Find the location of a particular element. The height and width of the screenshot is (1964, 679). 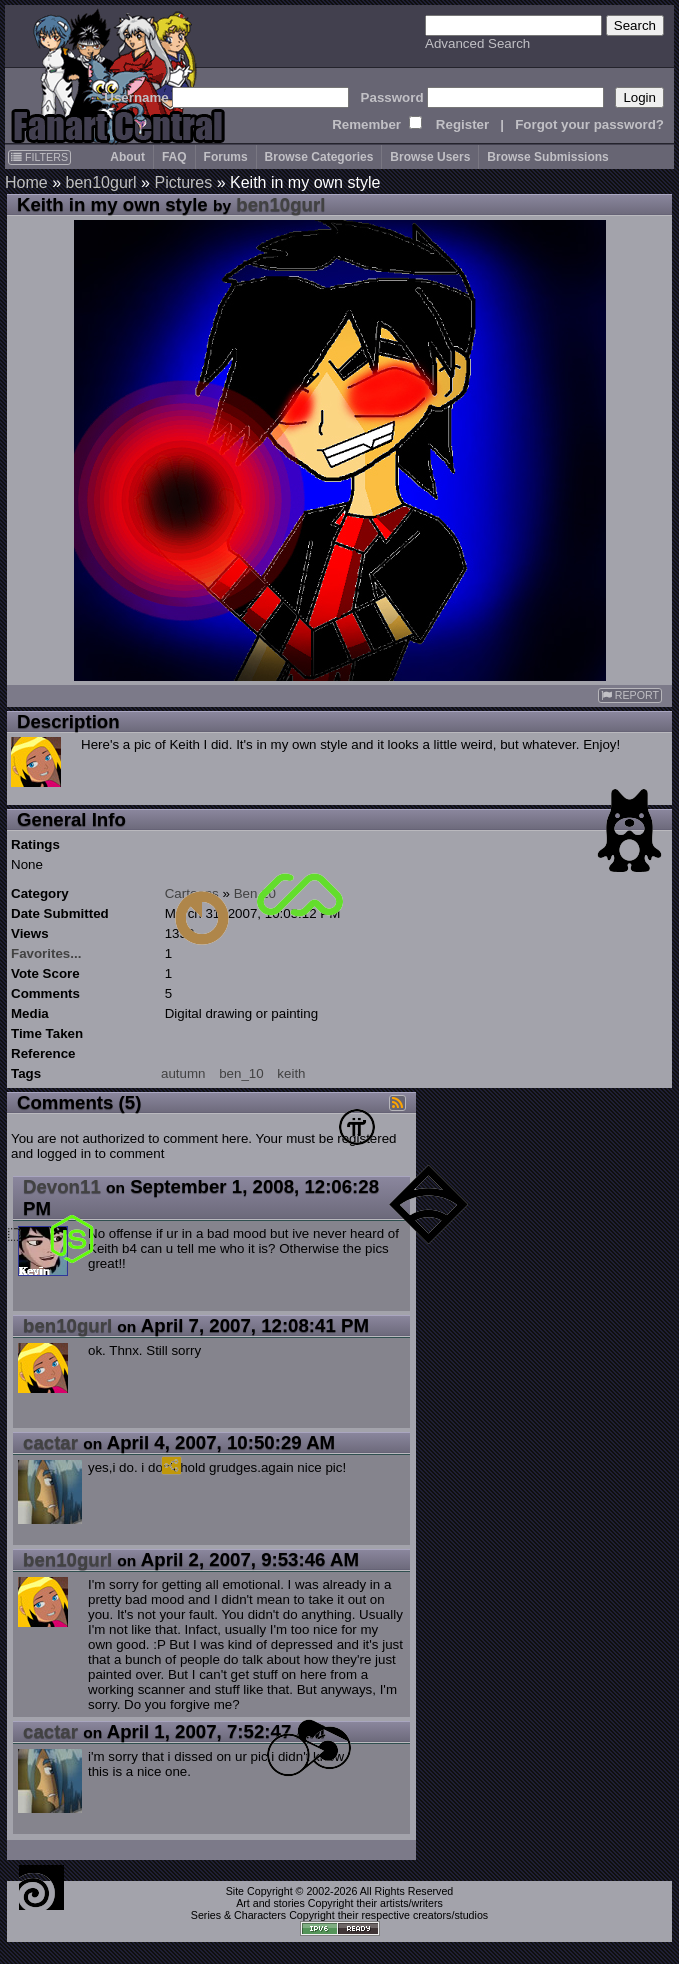

link to or open ameba account is located at coordinates (629, 830).